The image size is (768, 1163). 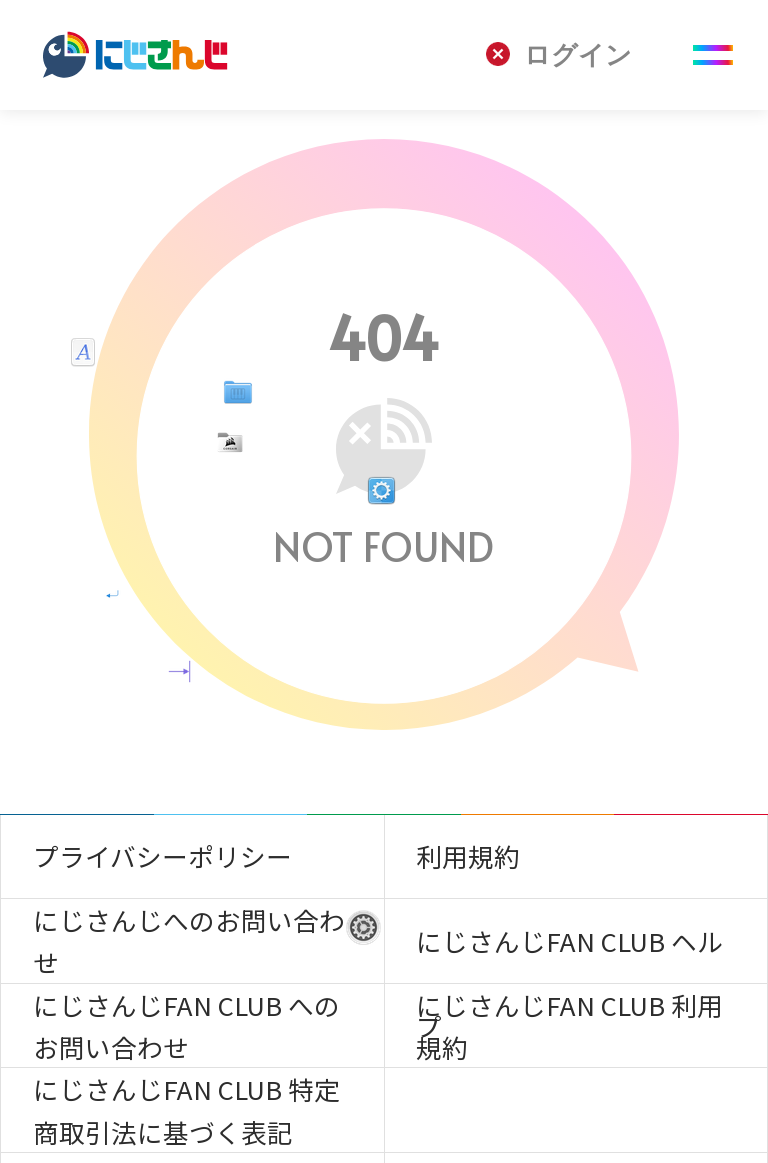 What do you see at coordinates (230, 443) in the screenshot?
I see `folder containing corsair software or drivers` at bounding box center [230, 443].